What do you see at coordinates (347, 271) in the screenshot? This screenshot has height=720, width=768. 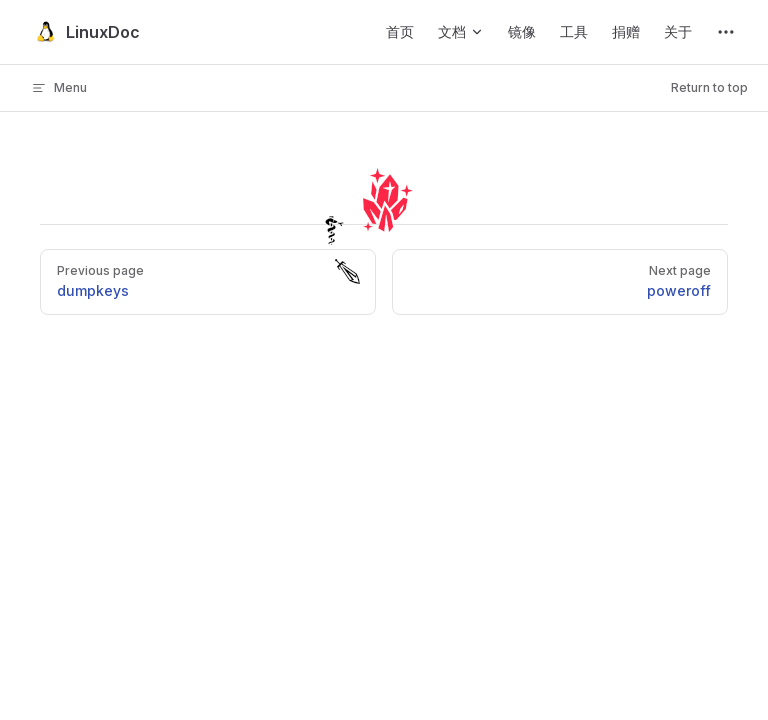 I see `attack or strike action in combat` at bounding box center [347, 271].